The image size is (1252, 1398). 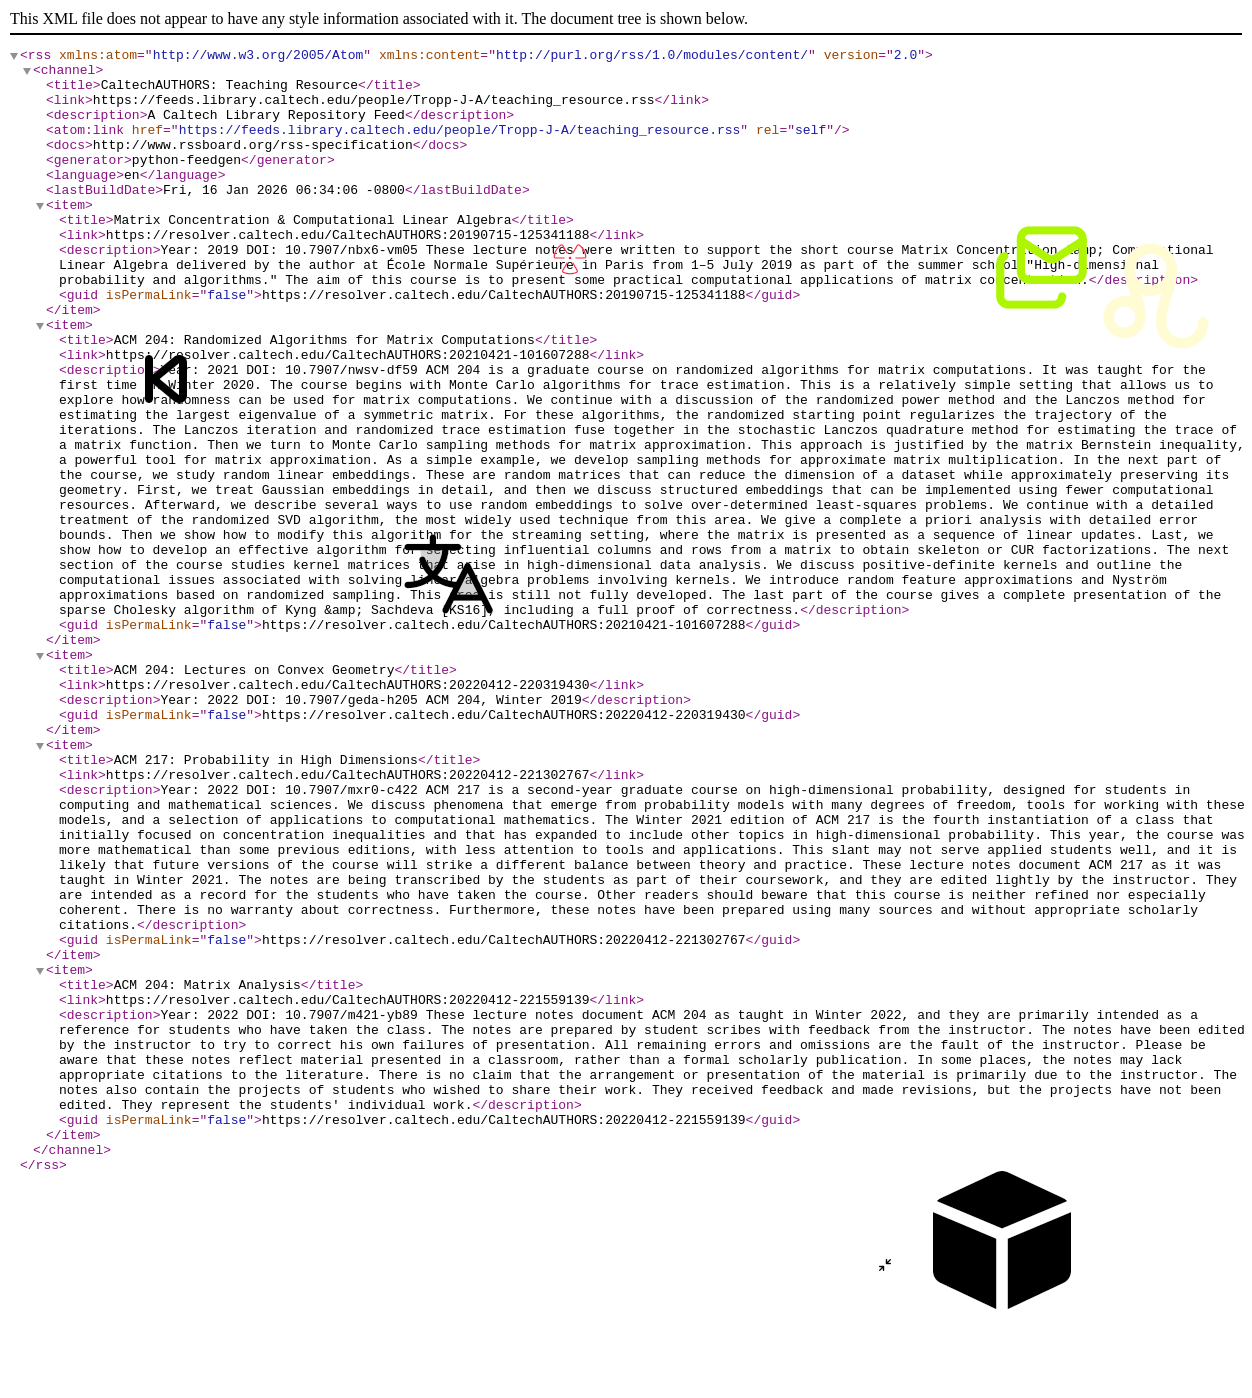 What do you see at coordinates (165, 379) in the screenshot?
I see `skip to previous track` at bounding box center [165, 379].